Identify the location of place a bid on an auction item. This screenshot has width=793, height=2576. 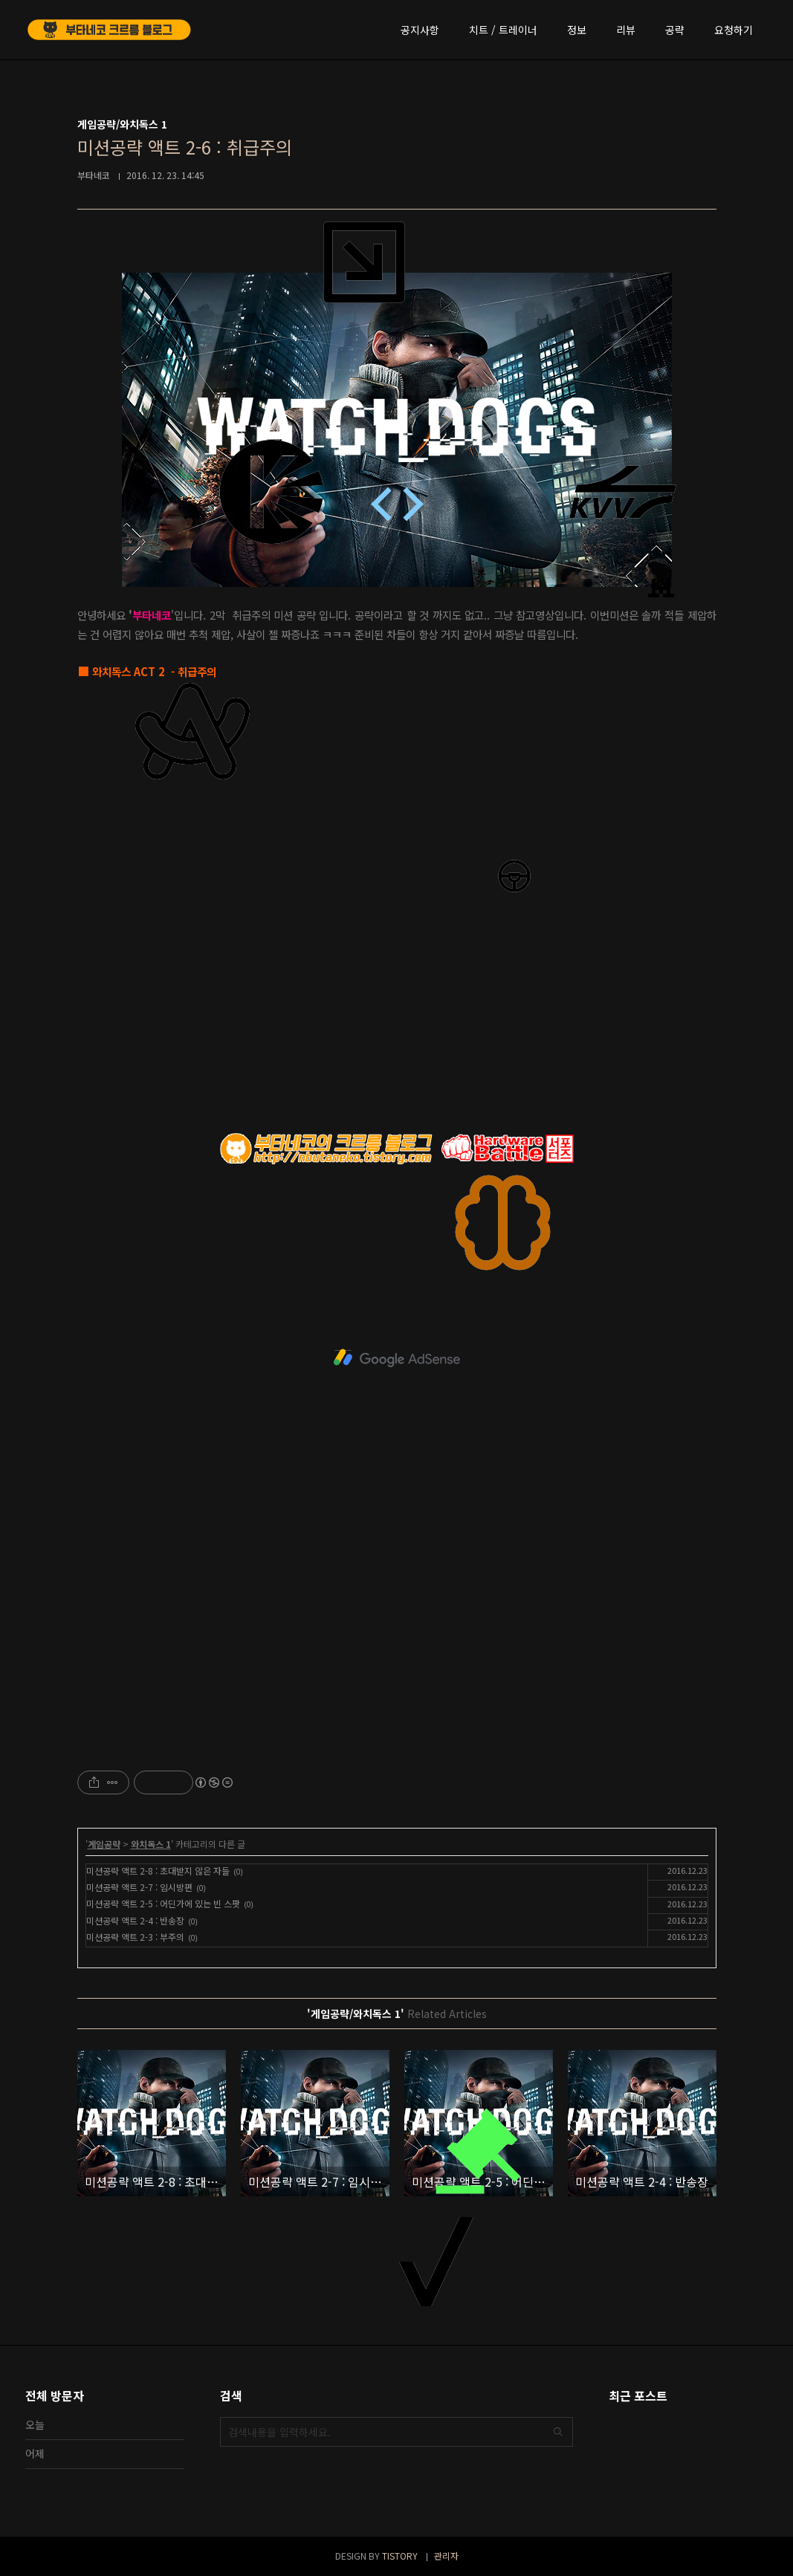
(476, 2153).